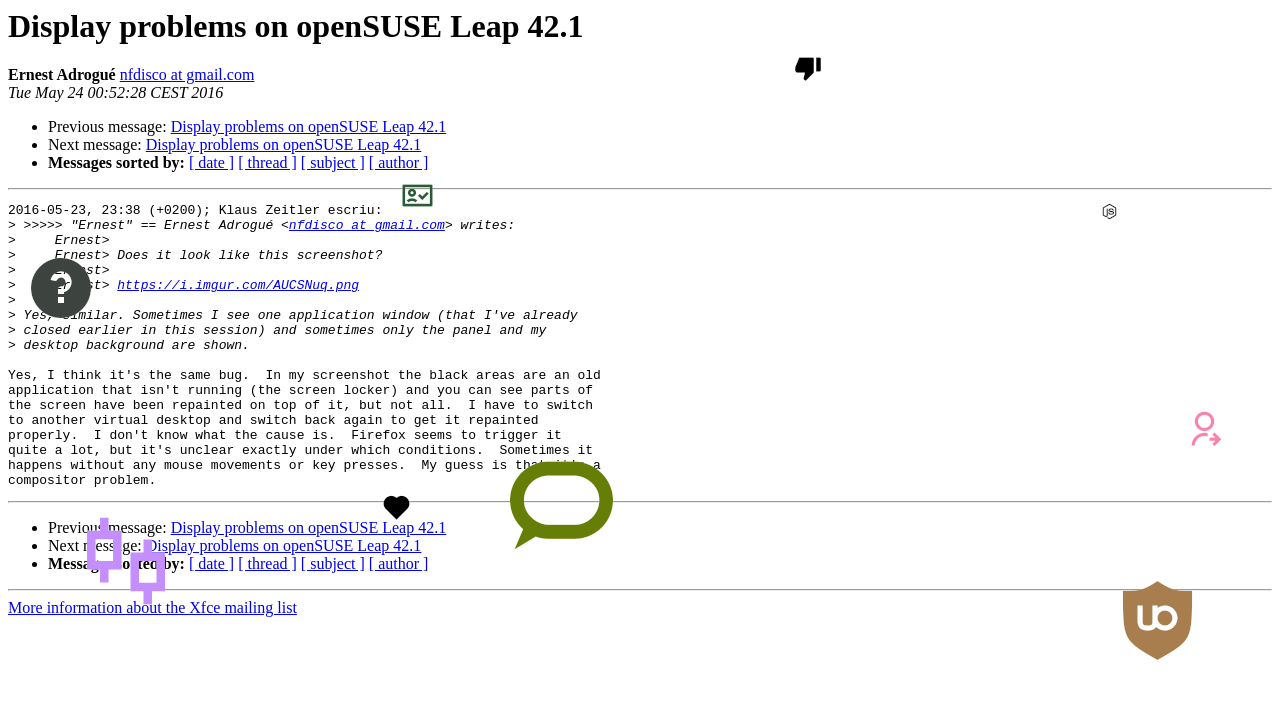 The height and width of the screenshot is (720, 1280). What do you see at coordinates (1109, 211) in the screenshot?
I see `Node.js runtime environment logo` at bounding box center [1109, 211].